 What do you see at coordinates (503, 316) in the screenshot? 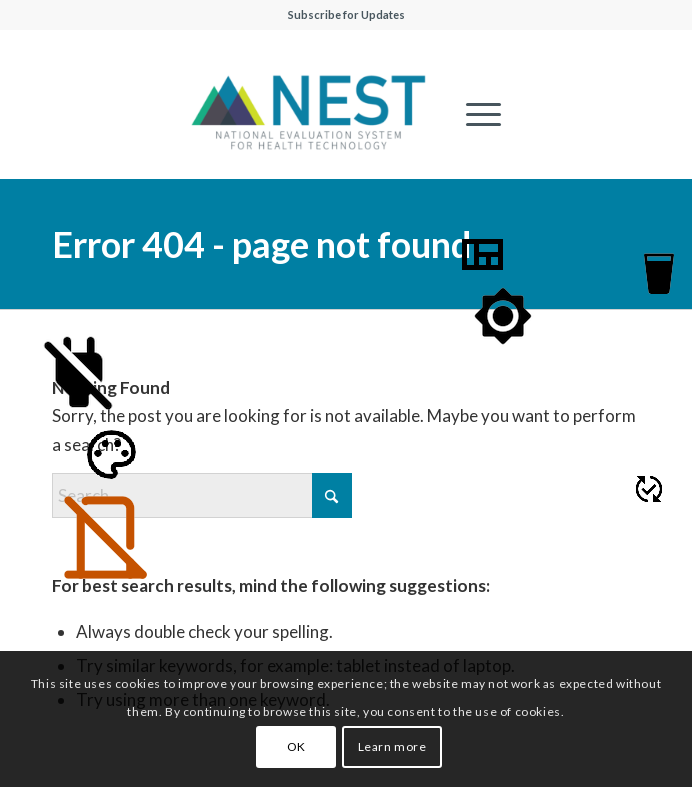
I see `adjust screen brightness settings` at bounding box center [503, 316].